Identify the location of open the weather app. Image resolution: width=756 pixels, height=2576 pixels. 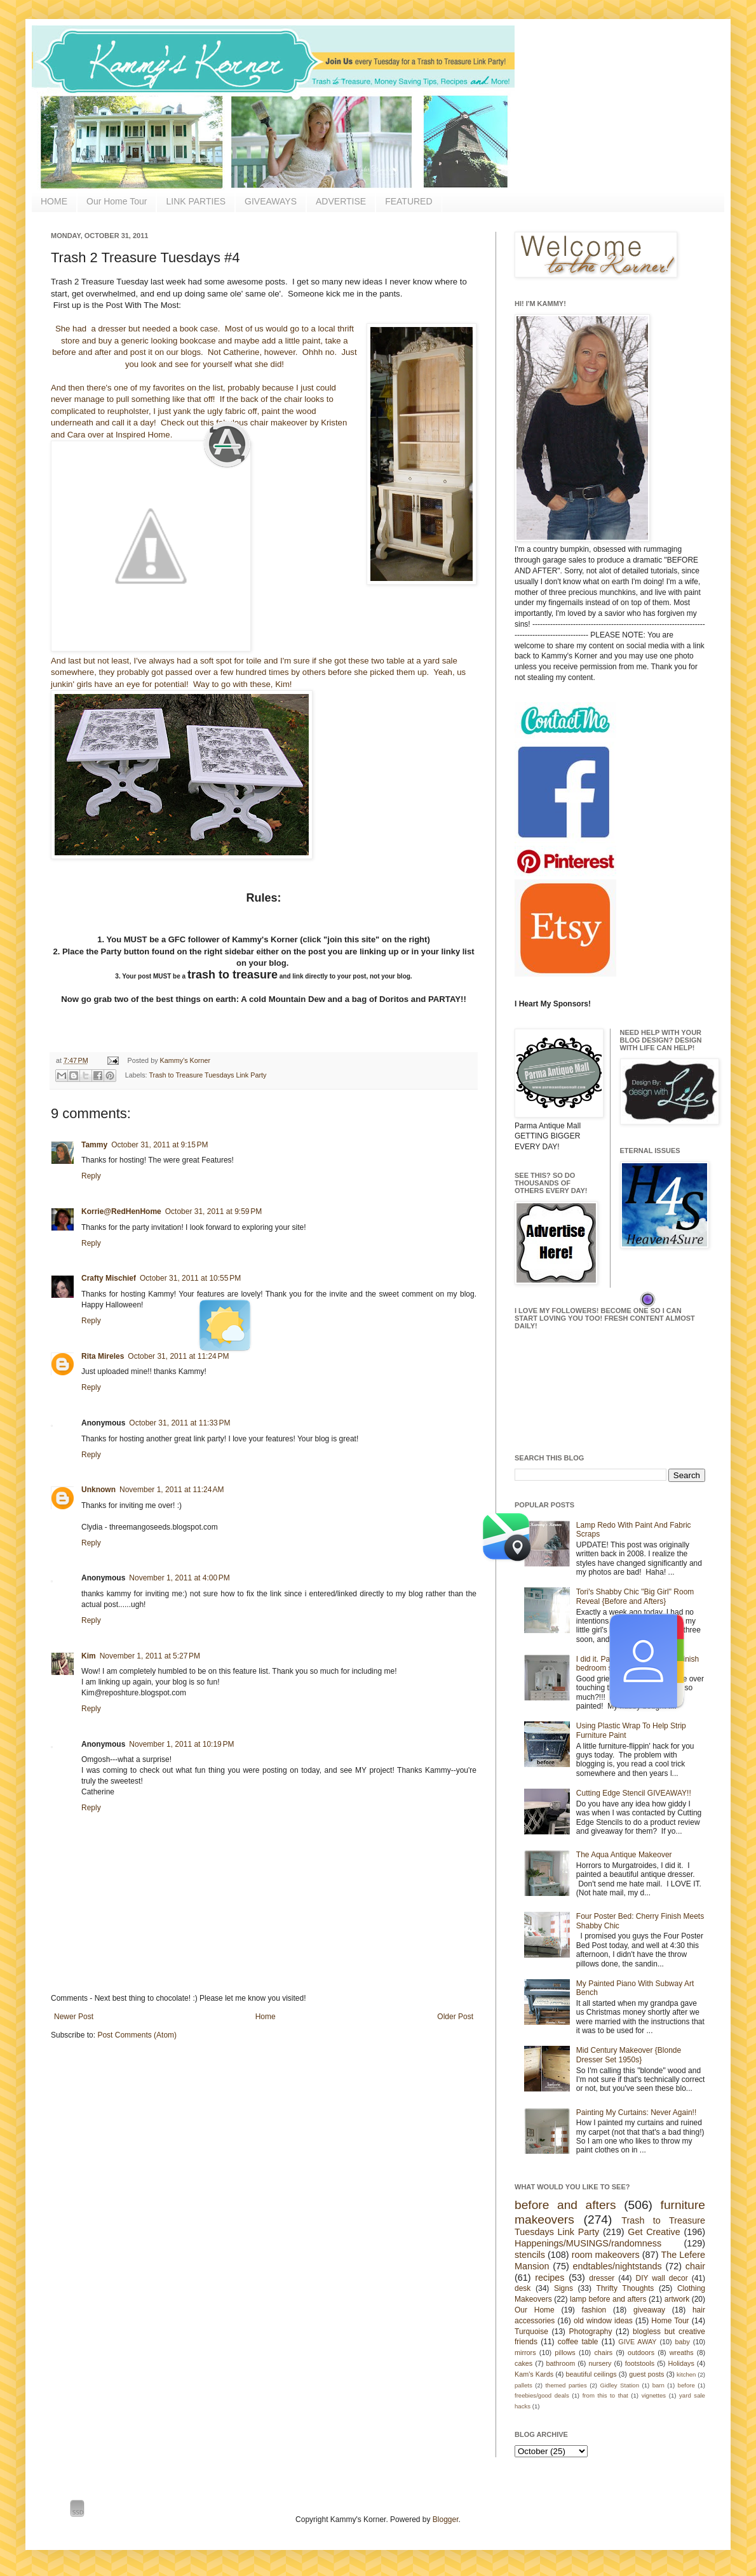
(225, 1325).